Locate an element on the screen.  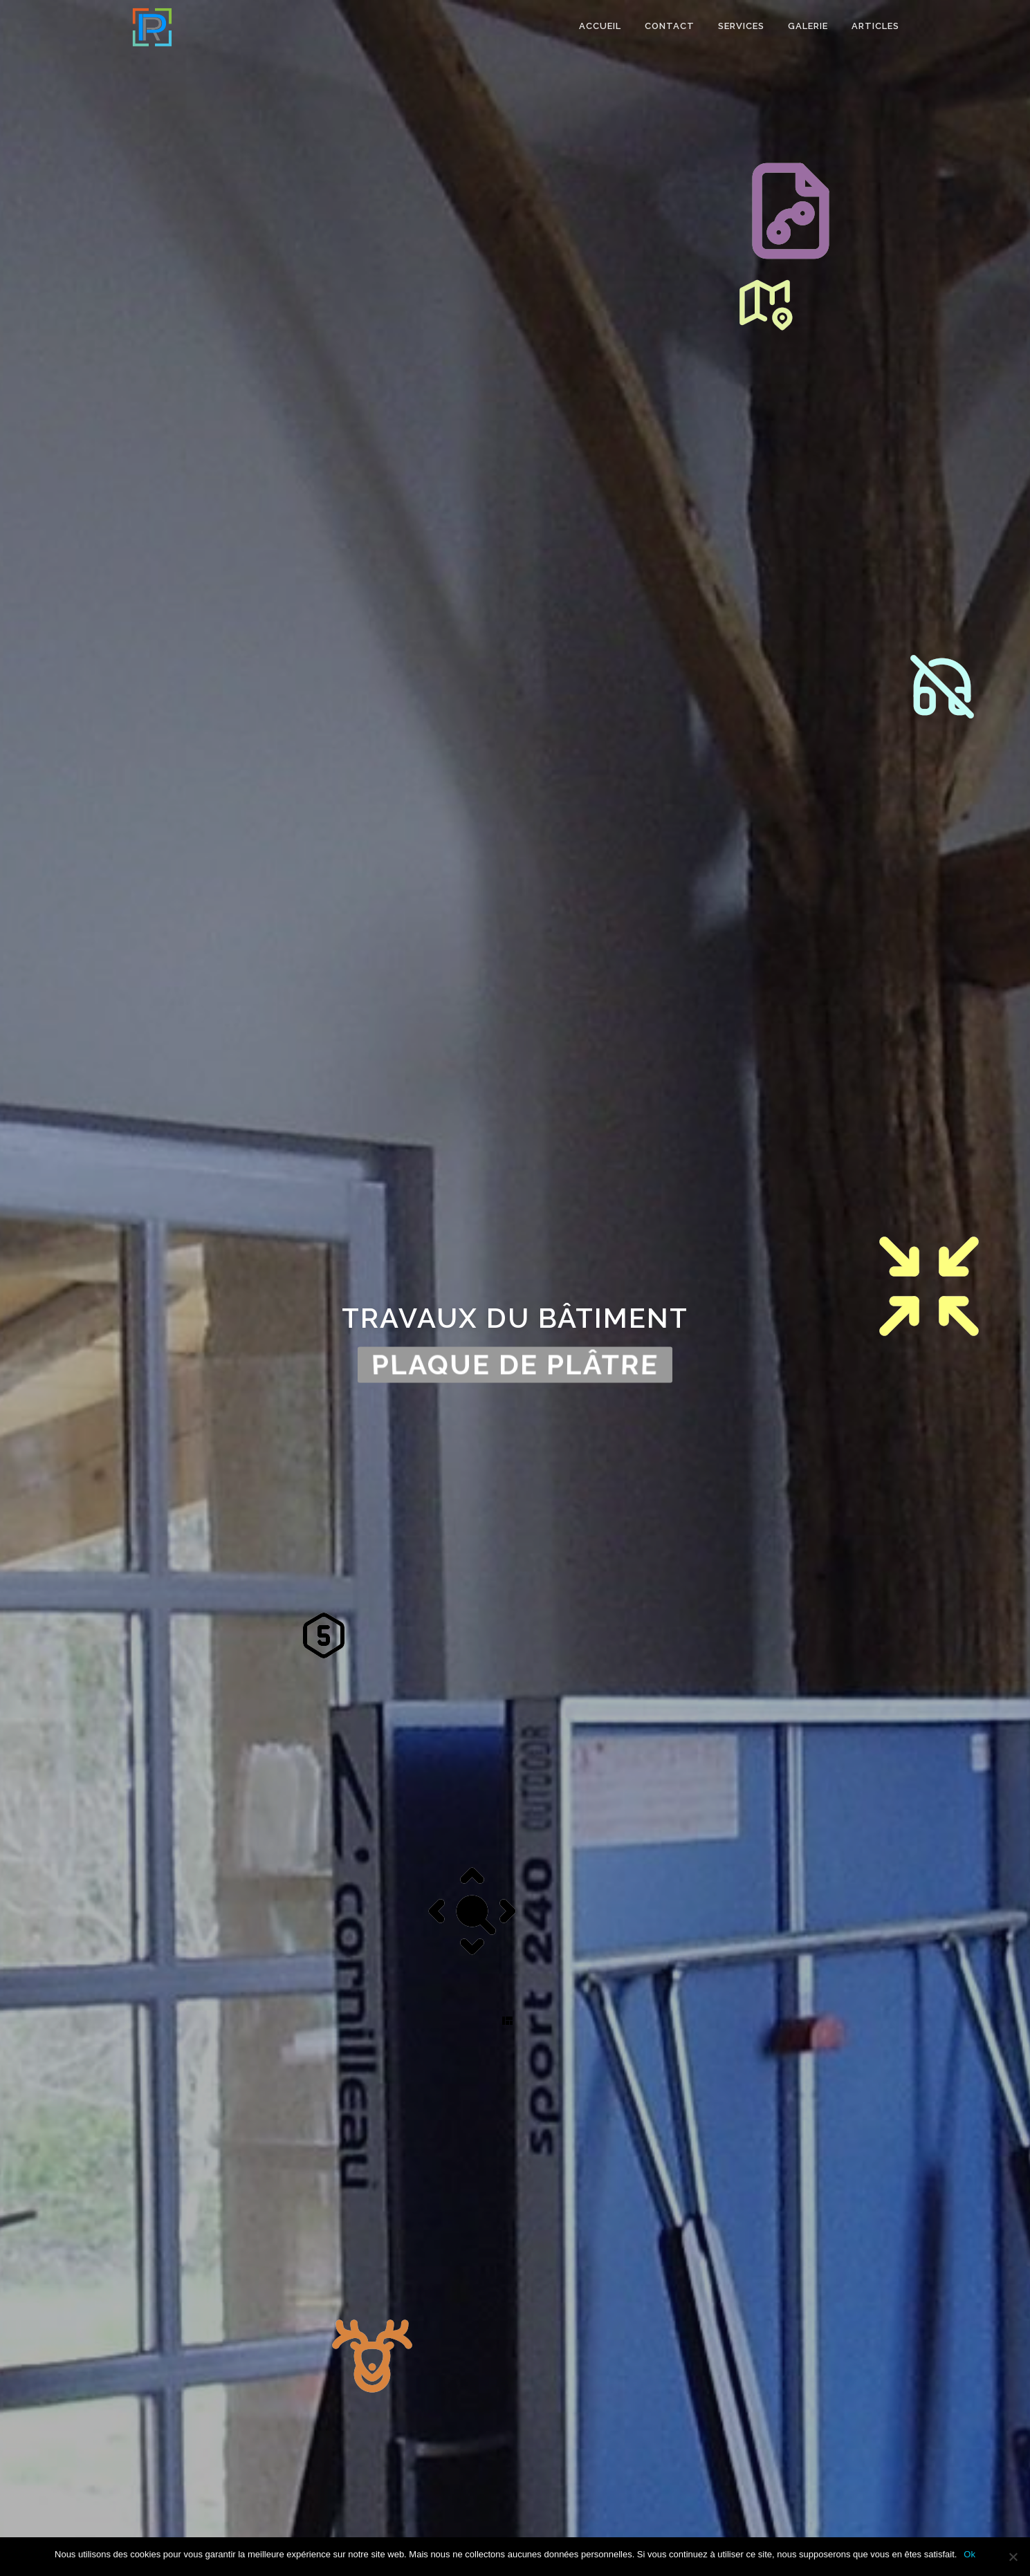
mute or disable audio output is located at coordinates (942, 687).